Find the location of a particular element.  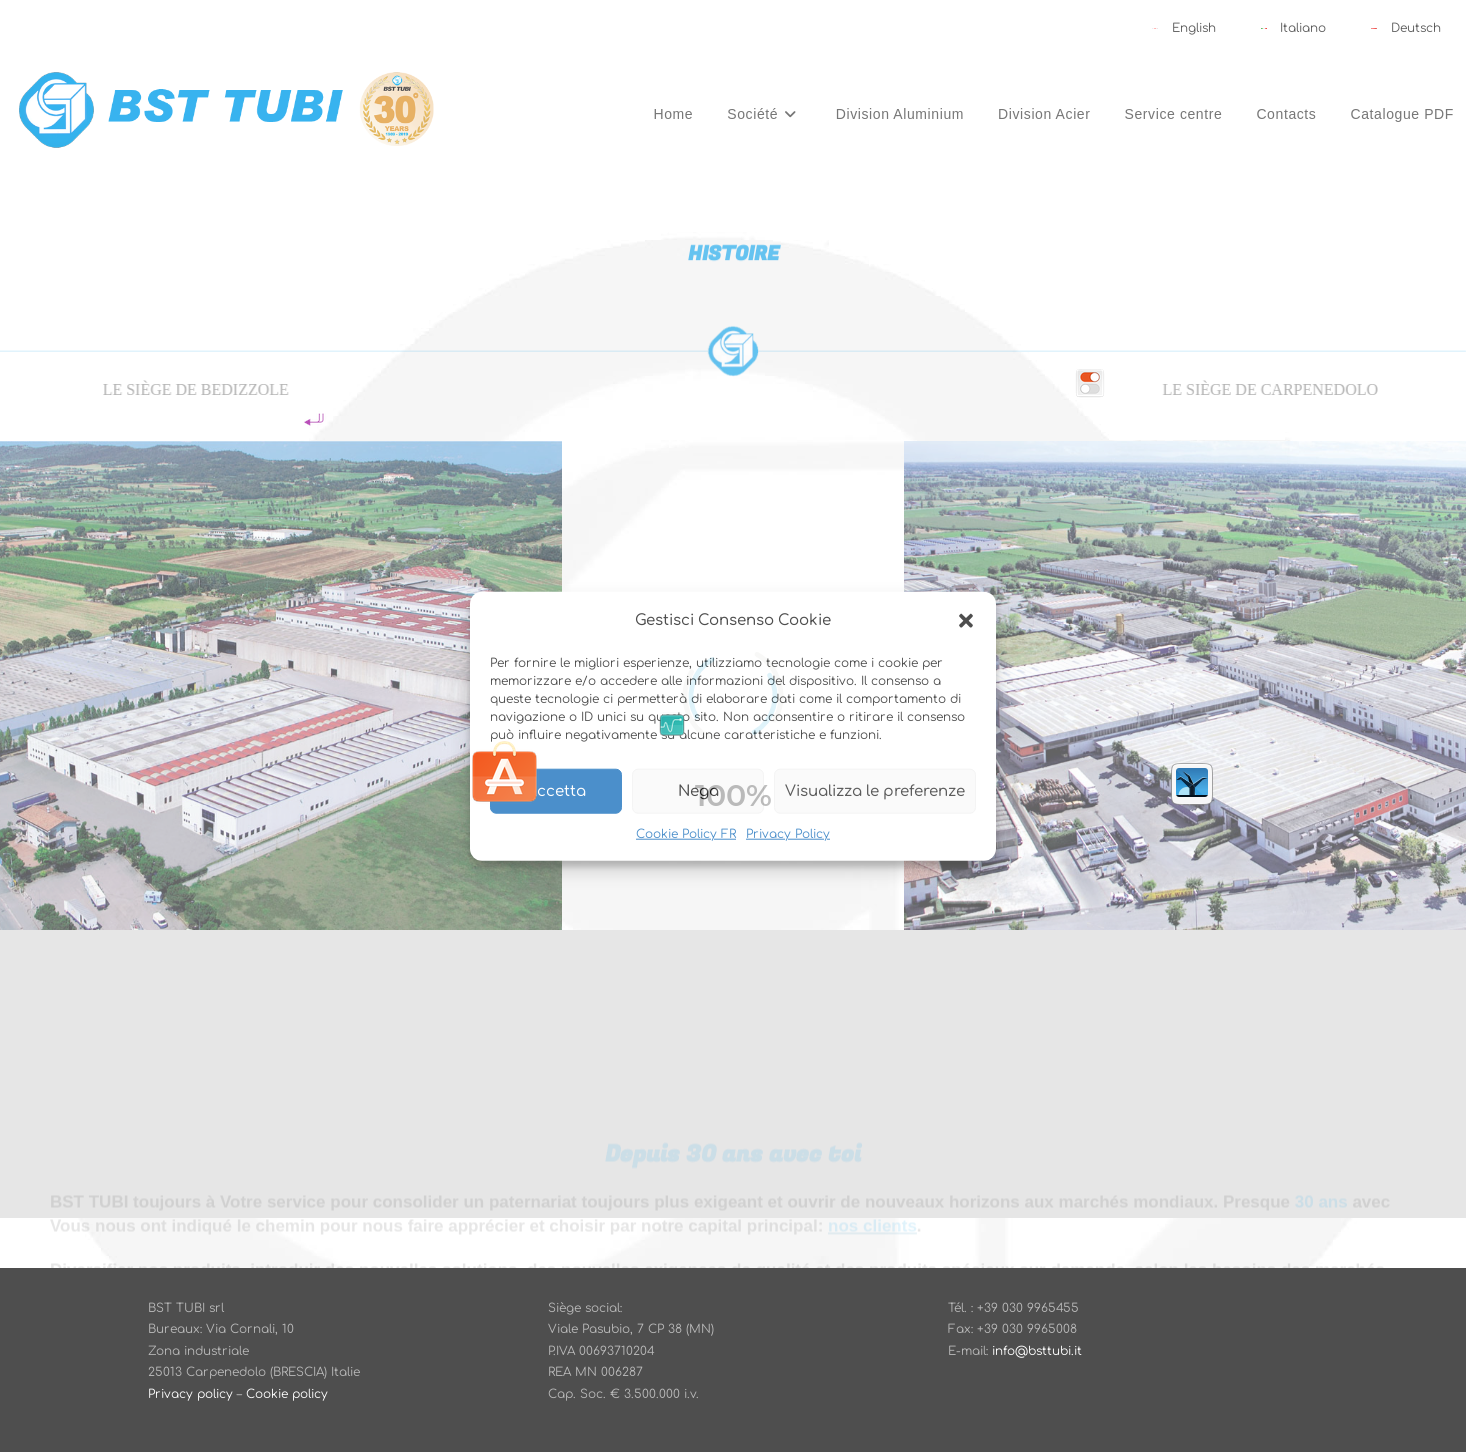

open gnome tweaks settings is located at coordinates (1090, 383).